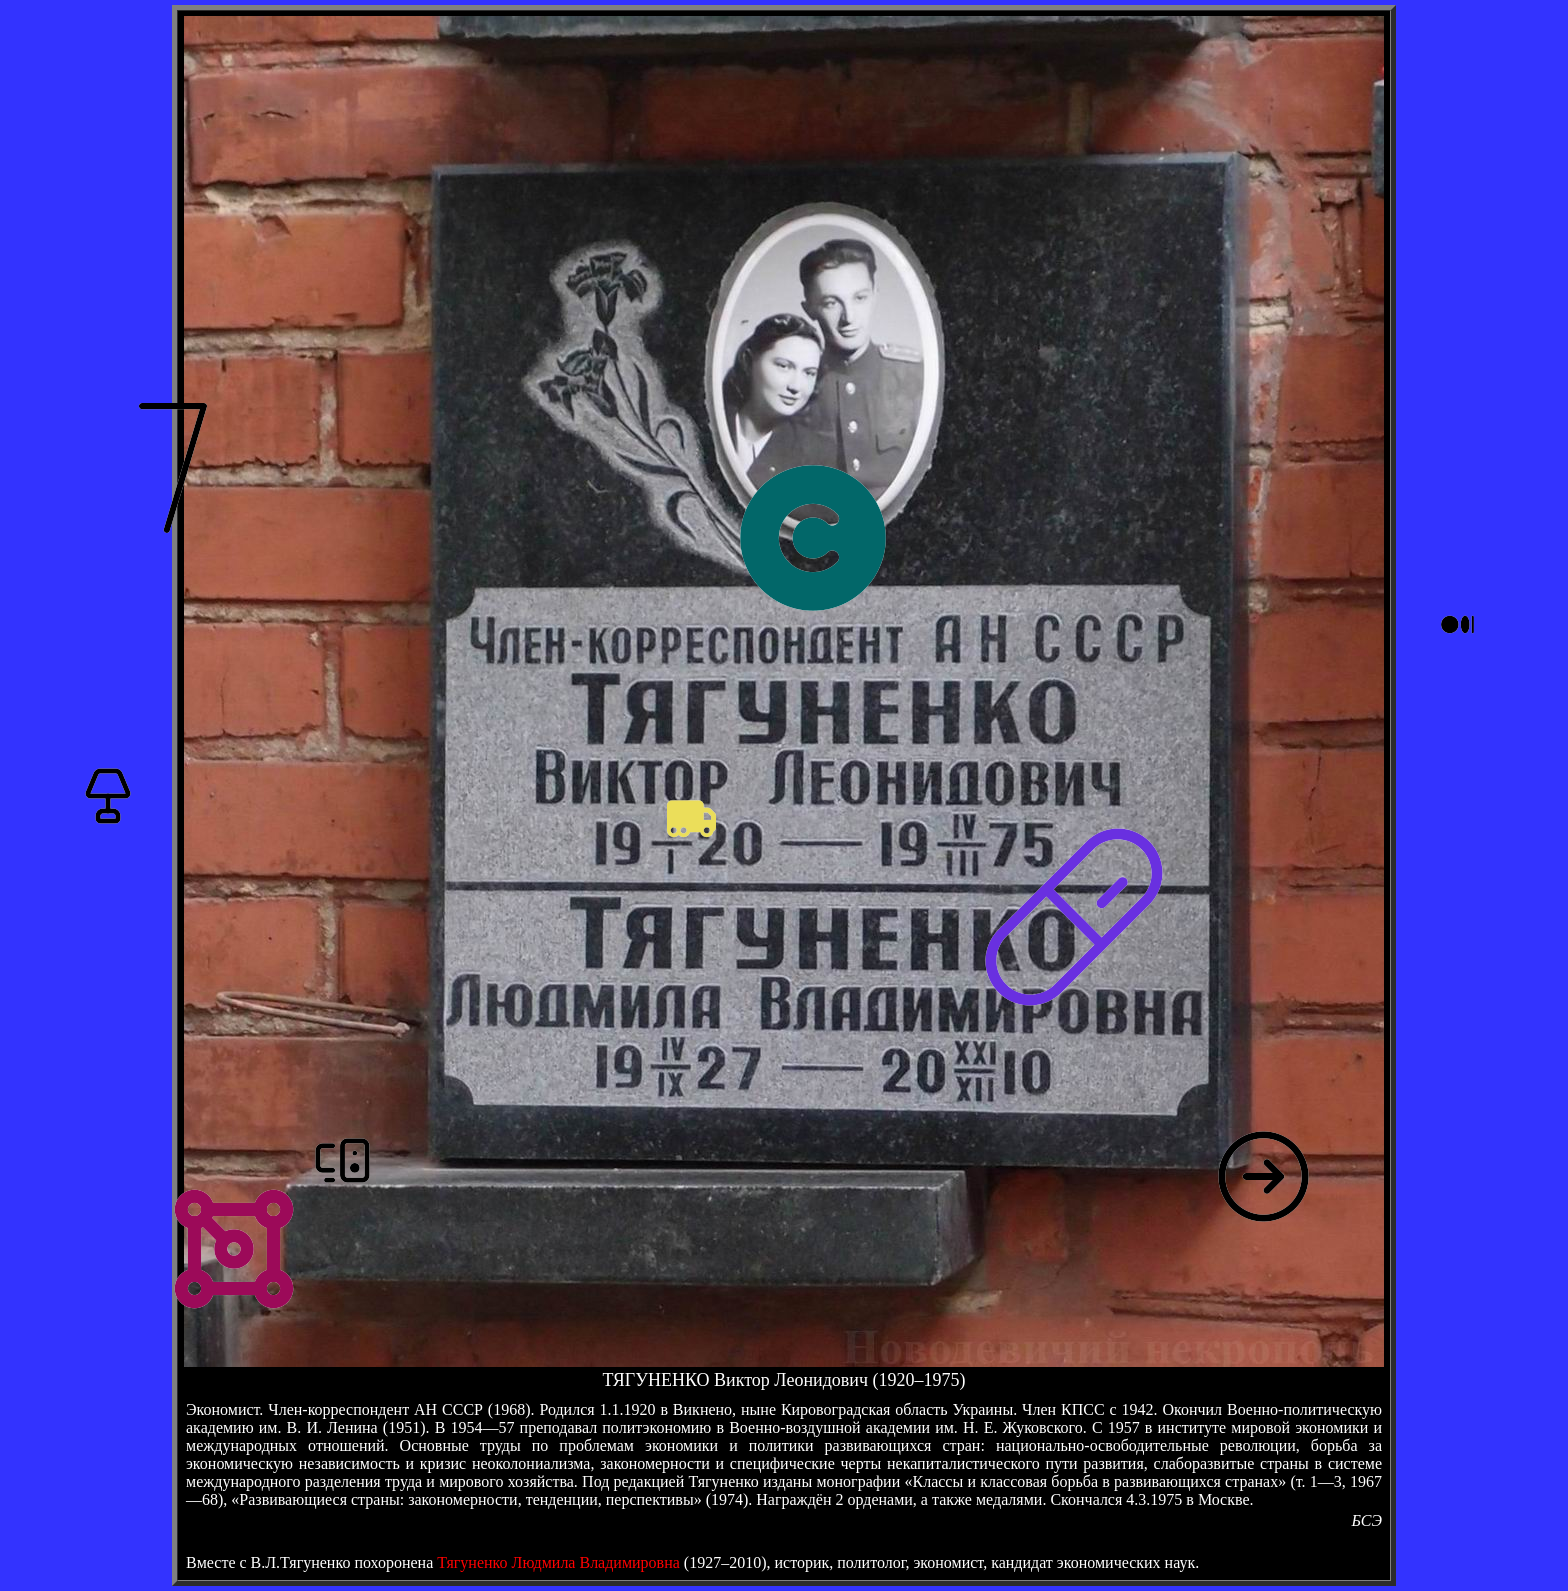  Describe the element at coordinates (1074, 917) in the screenshot. I see `access medication or health information` at that location.